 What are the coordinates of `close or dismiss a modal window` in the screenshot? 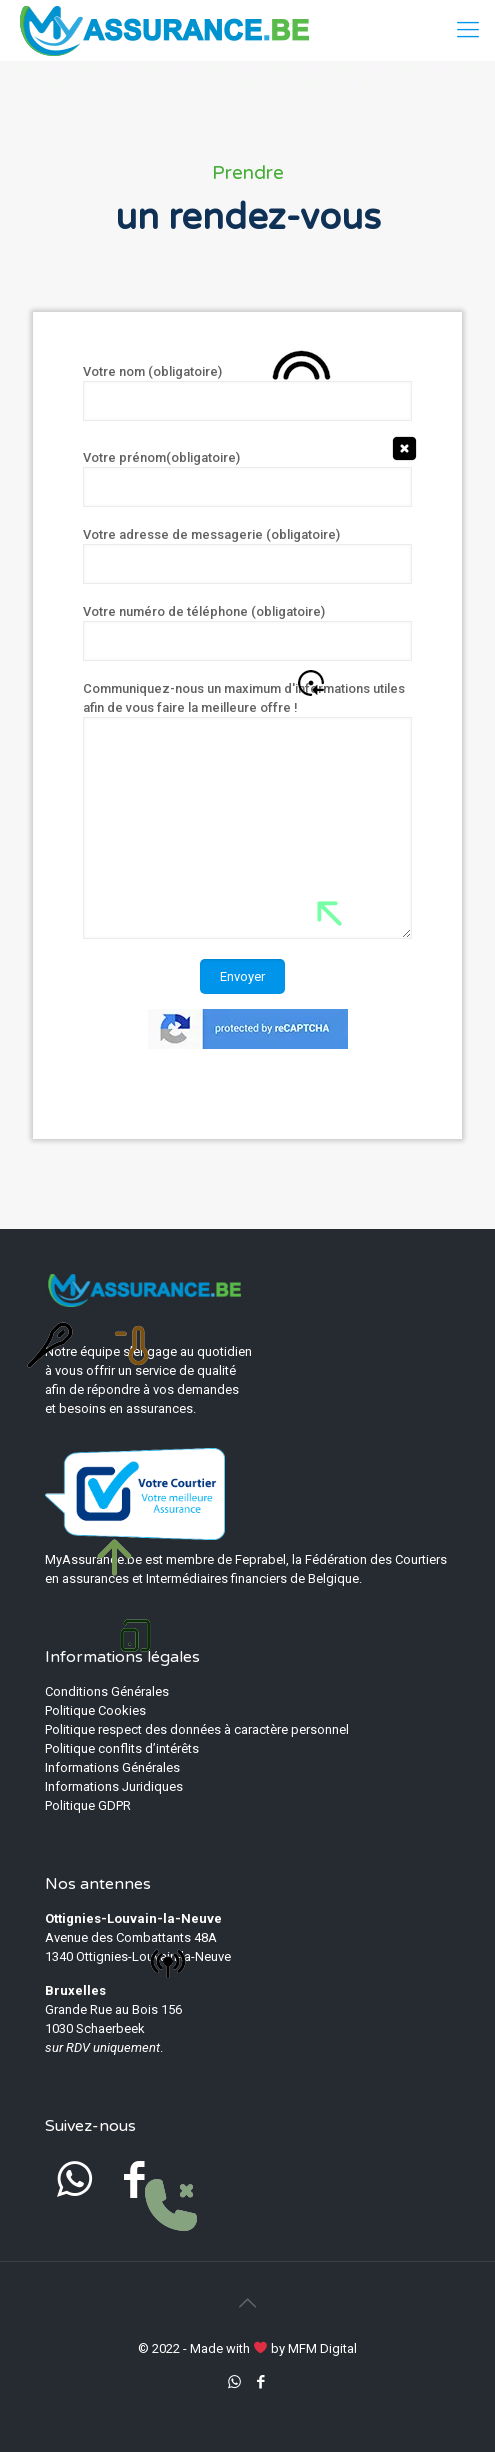 It's located at (404, 448).